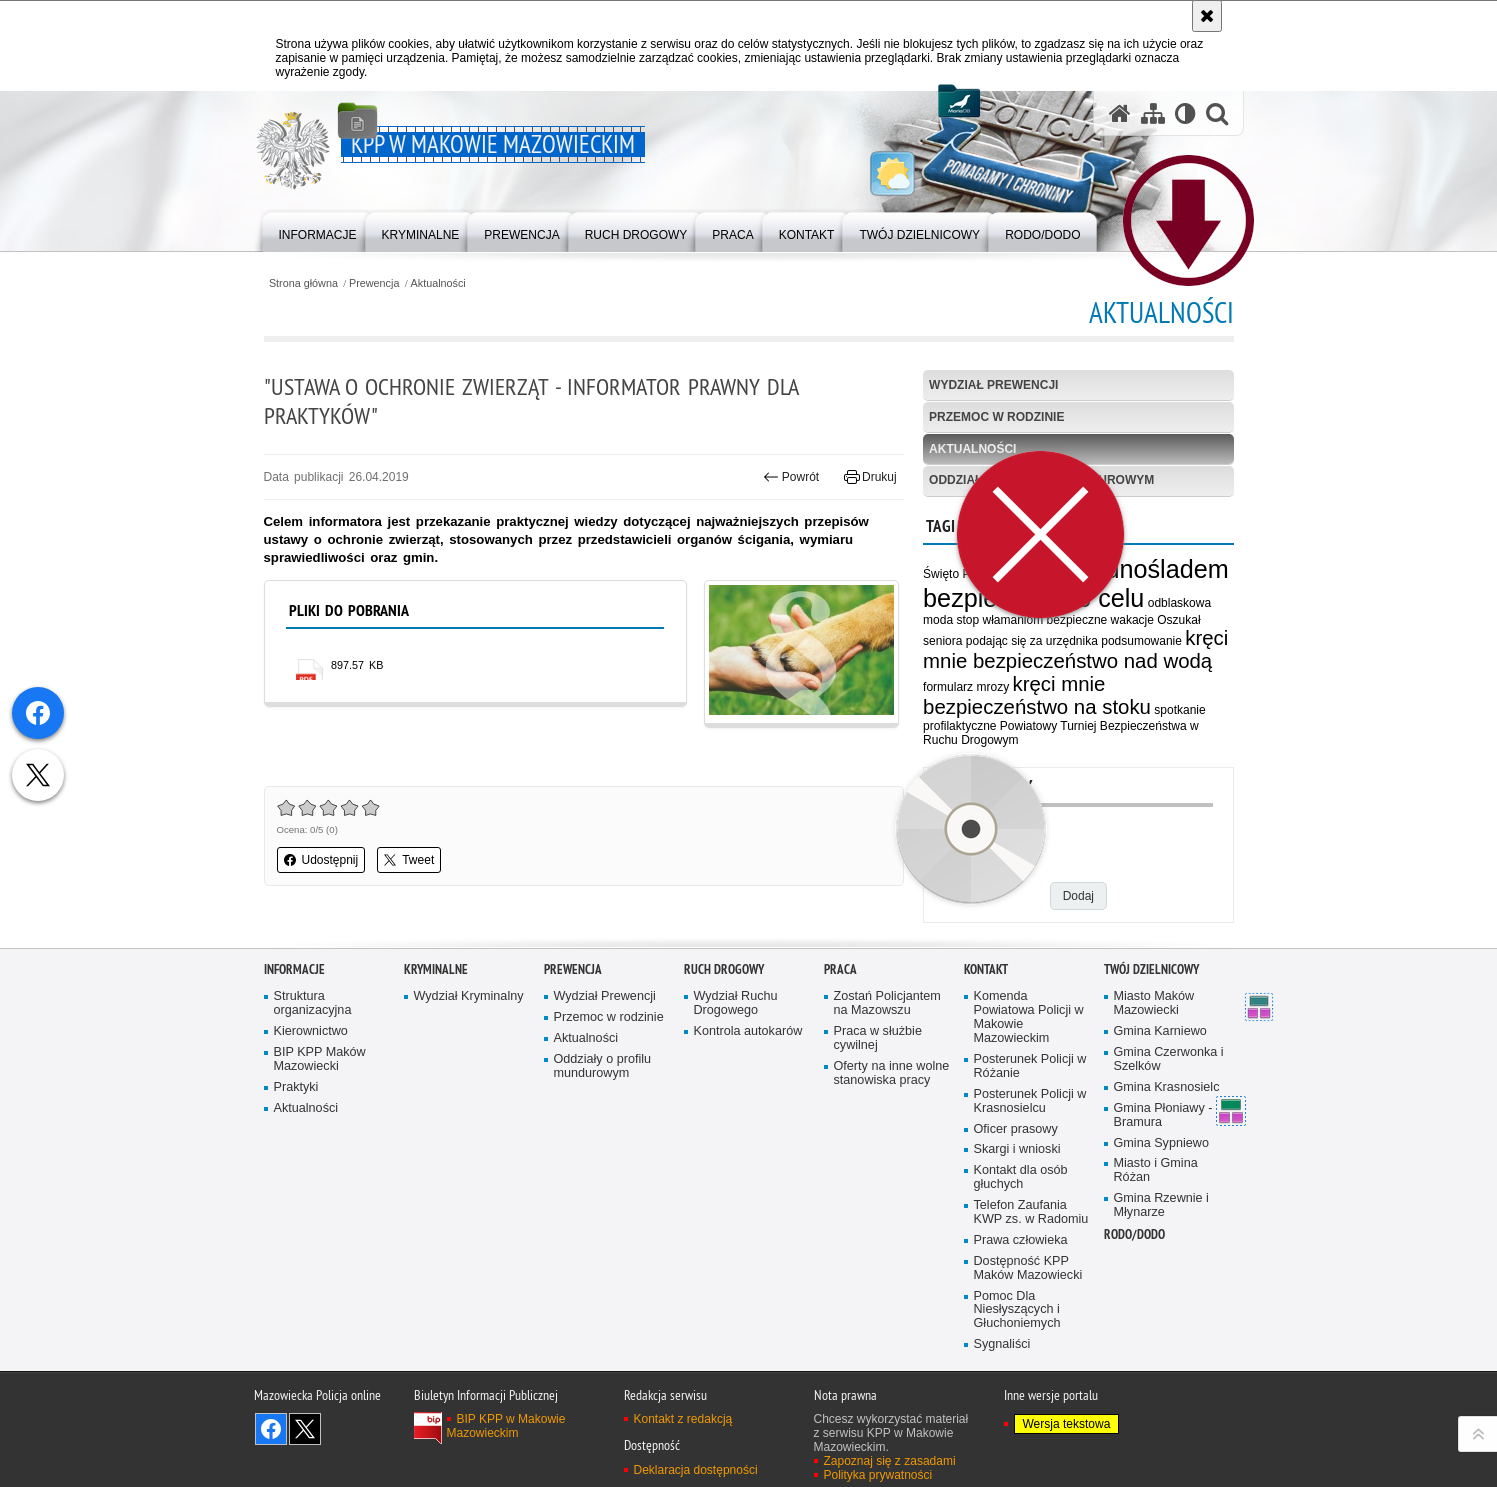  I want to click on download a file or resource, so click(1188, 220).